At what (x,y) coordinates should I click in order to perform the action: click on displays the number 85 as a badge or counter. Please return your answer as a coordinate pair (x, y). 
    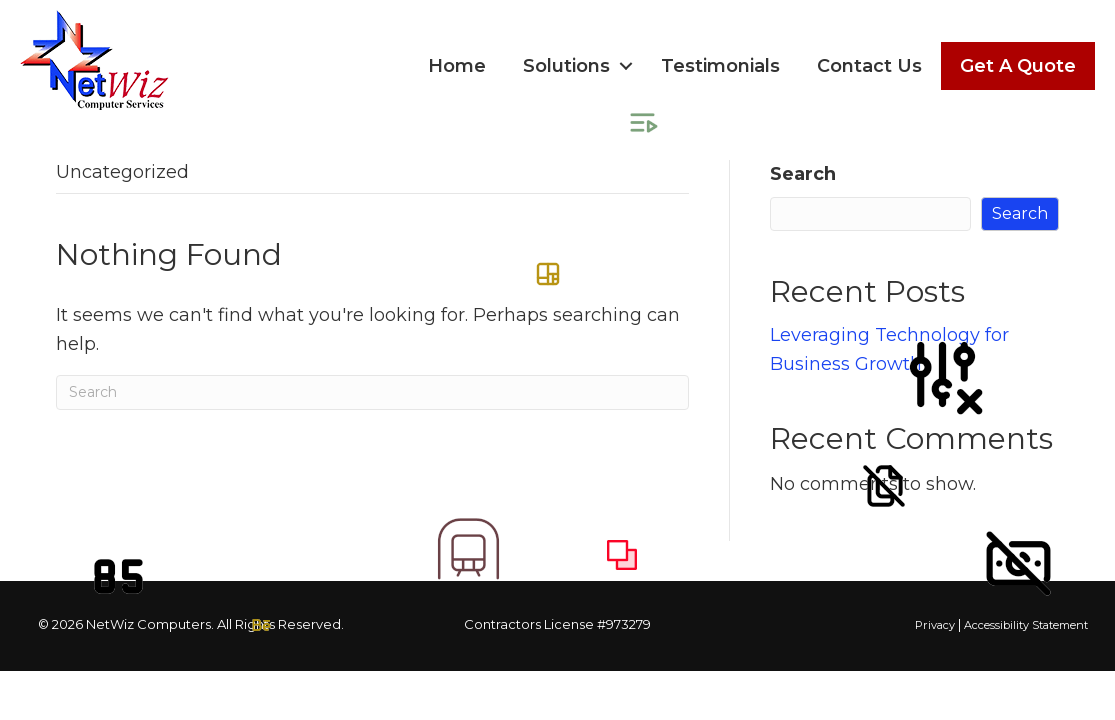
    Looking at the image, I should click on (118, 576).